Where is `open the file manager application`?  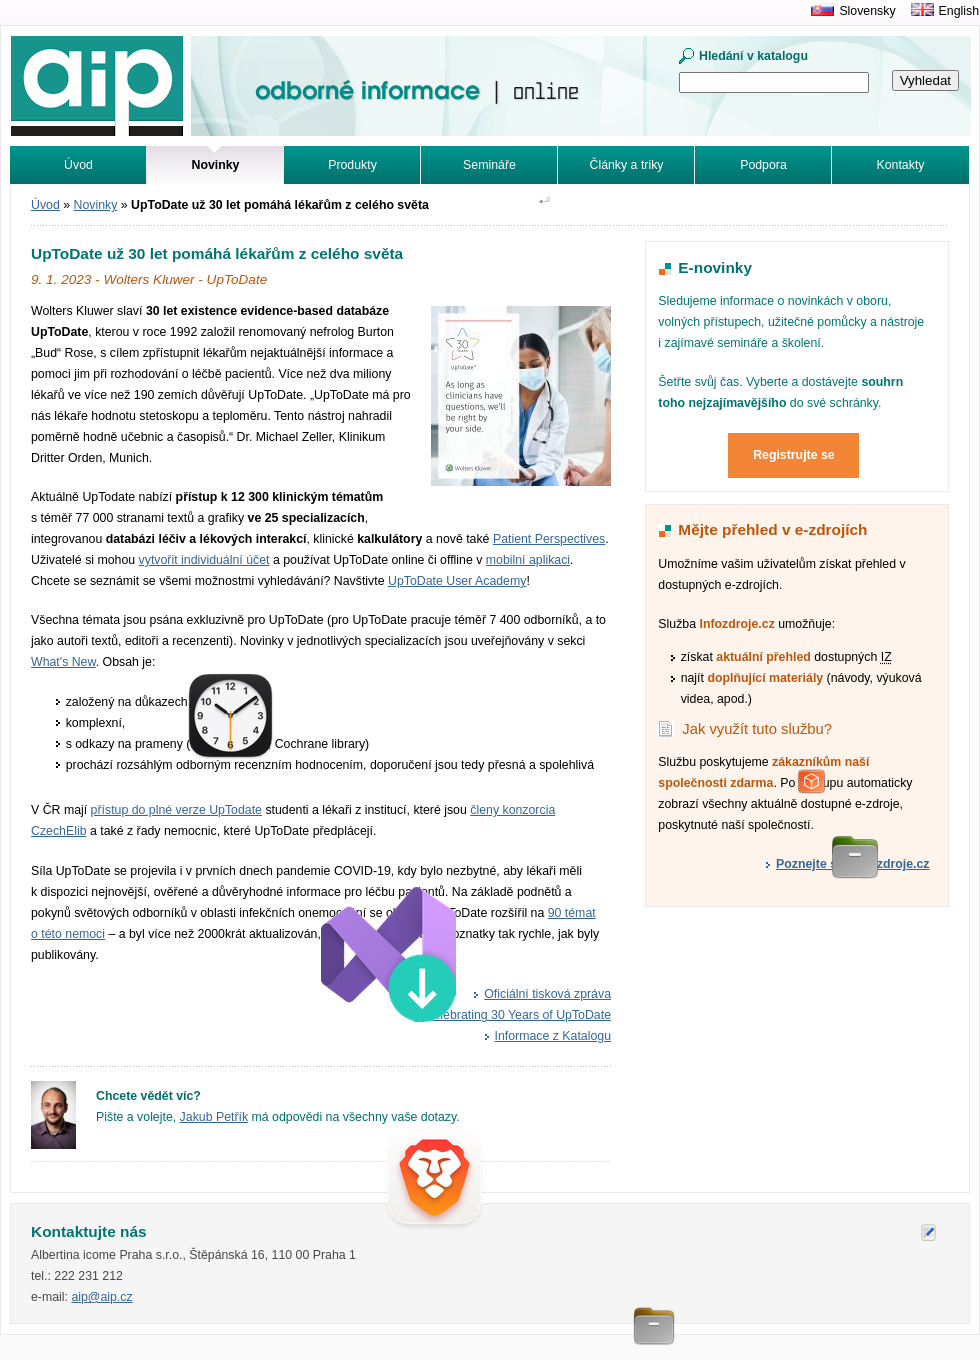
open the file manager application is located at coordinates (654, 1326).